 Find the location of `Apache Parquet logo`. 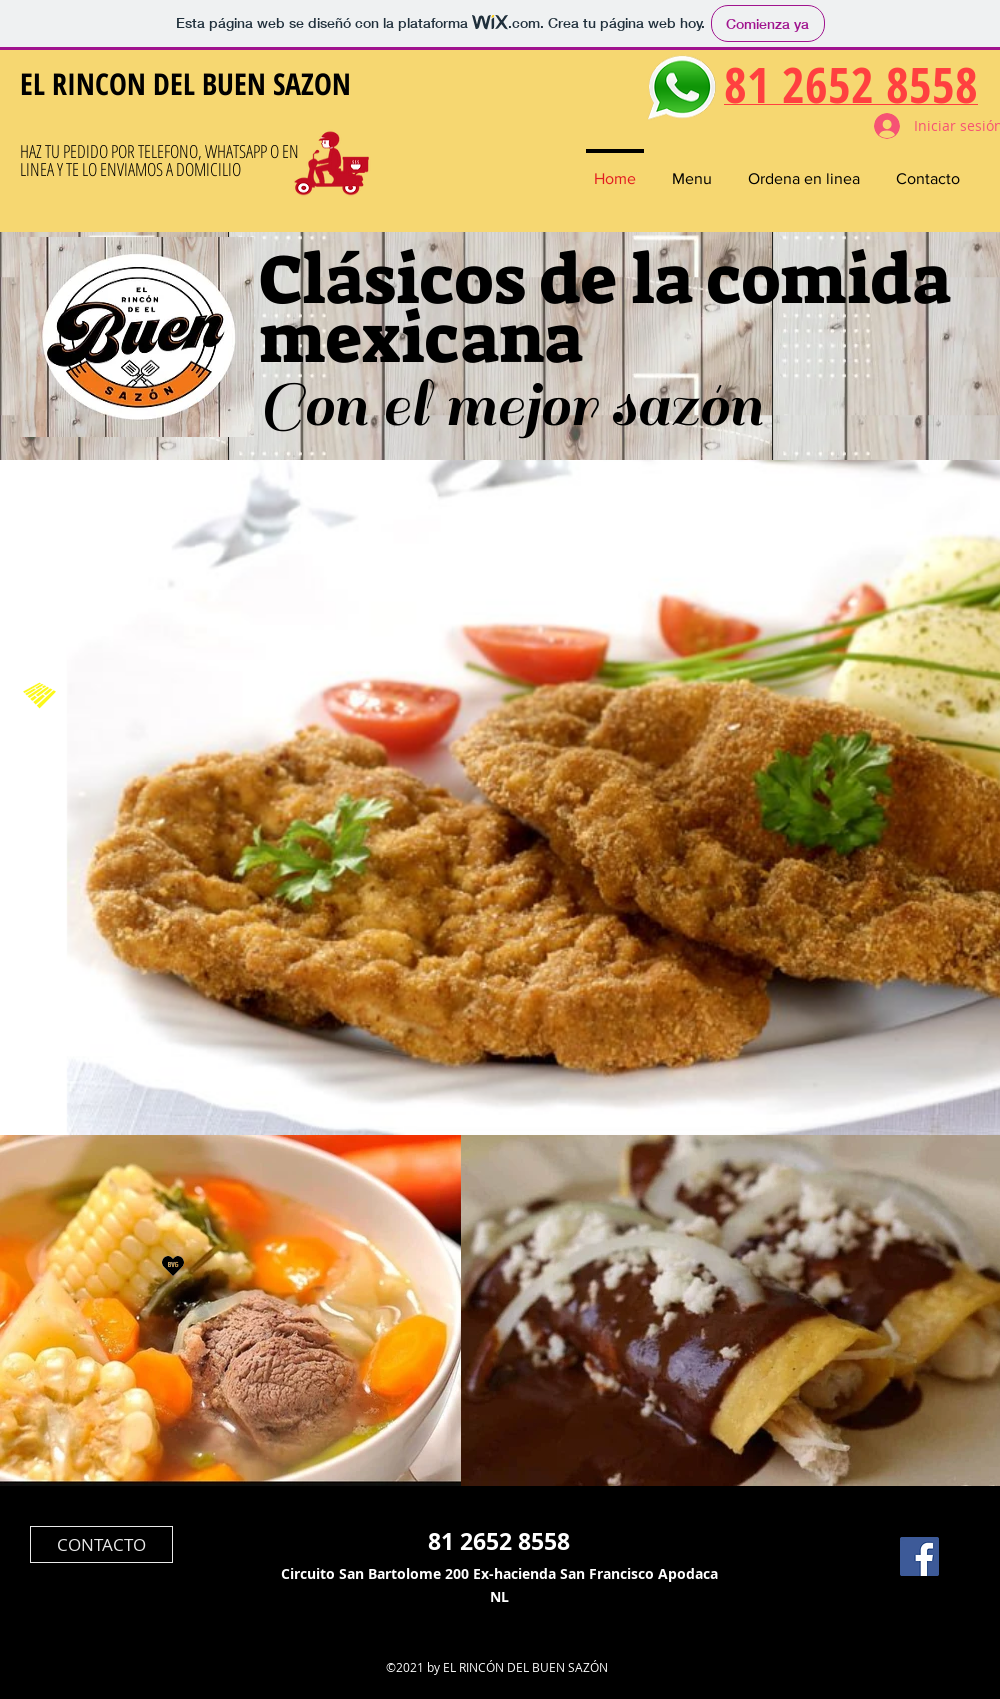

Apache Parquet logo is located at coordinates (39, 695).